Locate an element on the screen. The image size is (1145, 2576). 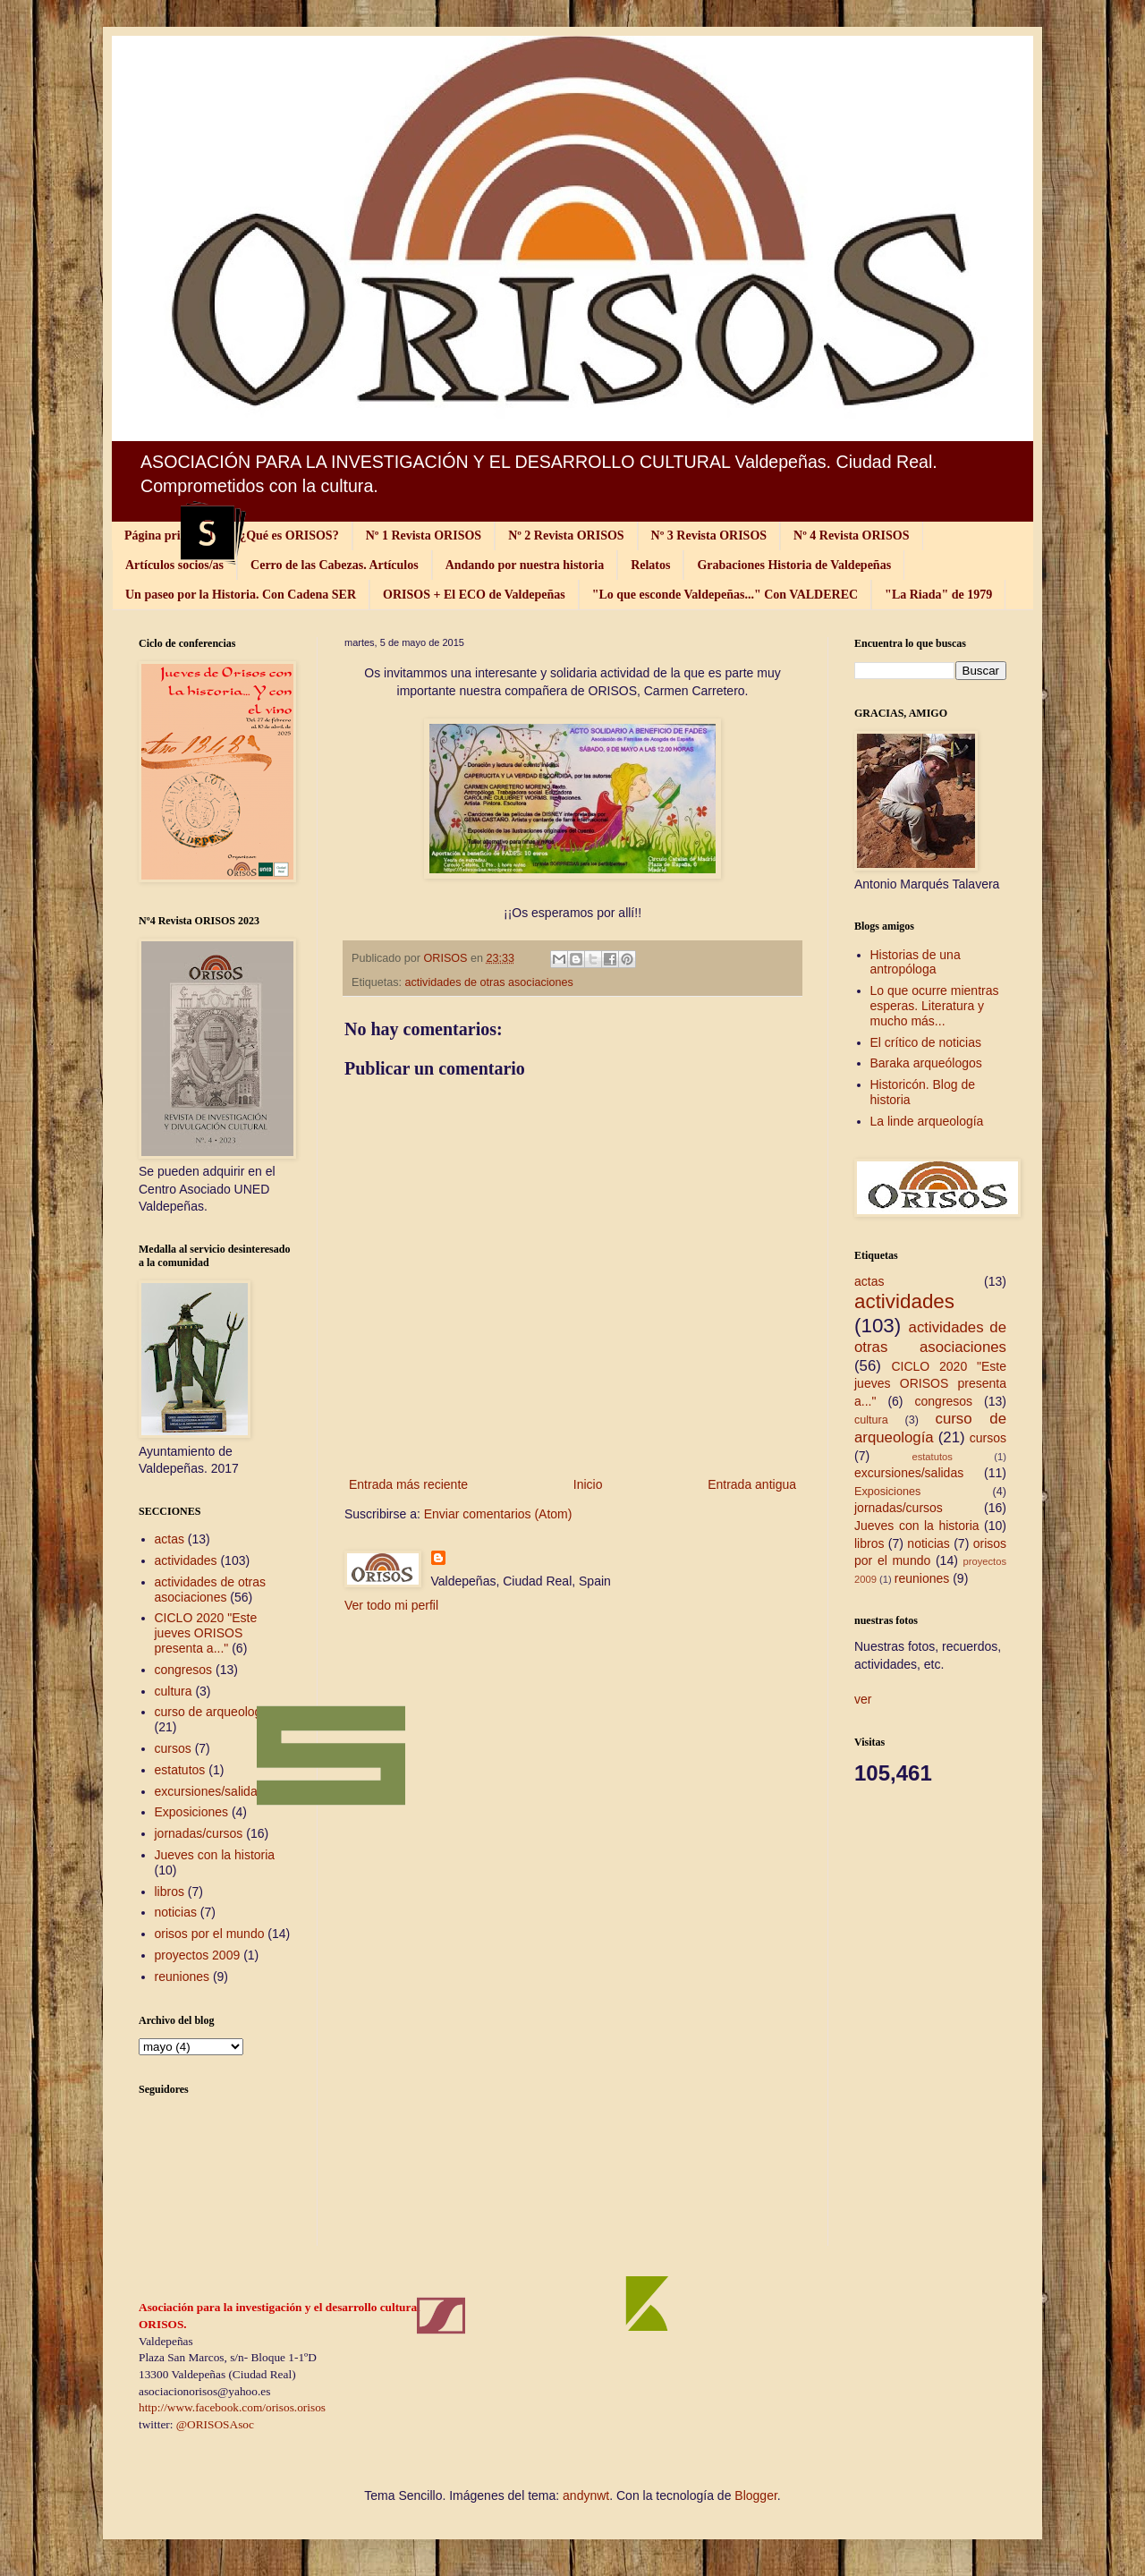
visit the Sennheiser website or app is located at coordinates (441, 2316).